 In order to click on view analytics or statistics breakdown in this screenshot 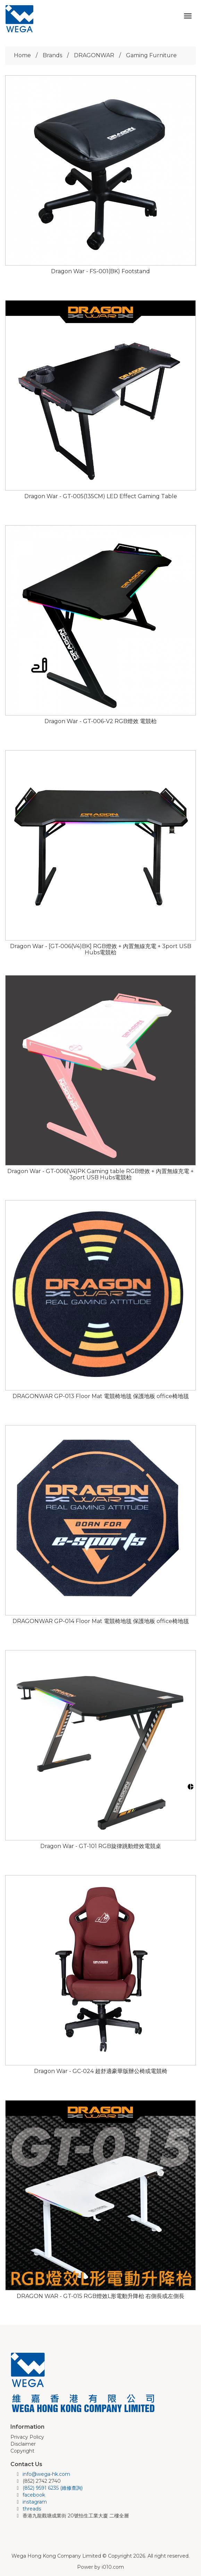, I will do `click(191, 1787)`.